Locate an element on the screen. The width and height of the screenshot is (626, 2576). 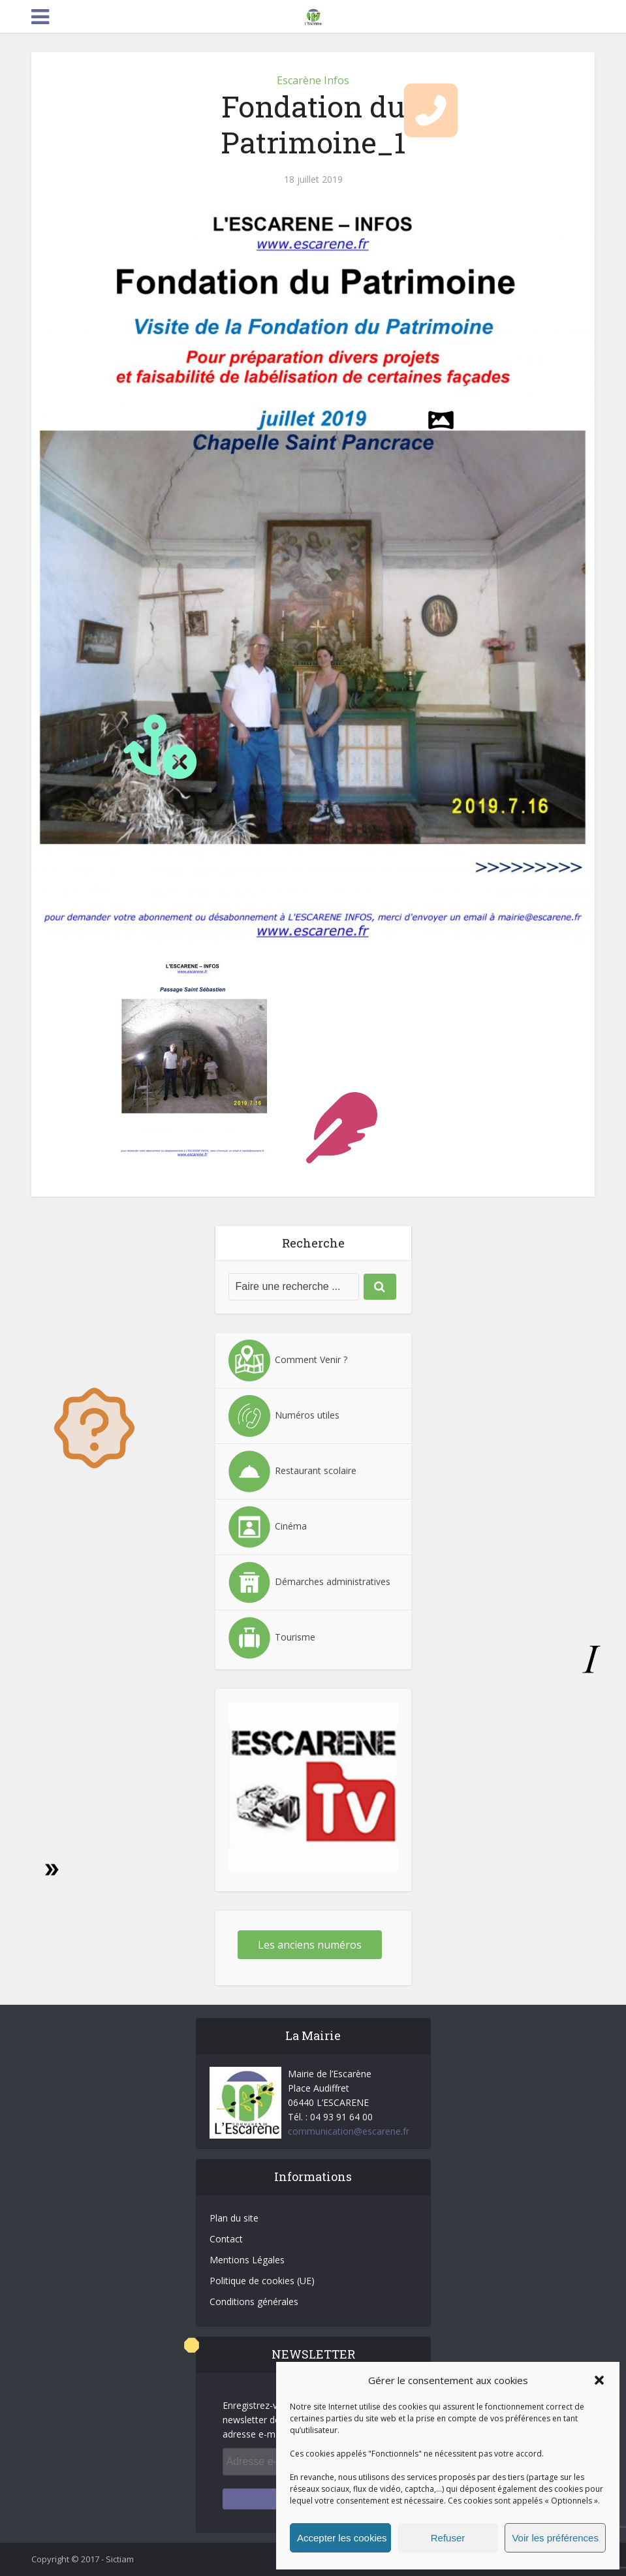
skip forward or advance quickly is located at coordinates (52, 1870).